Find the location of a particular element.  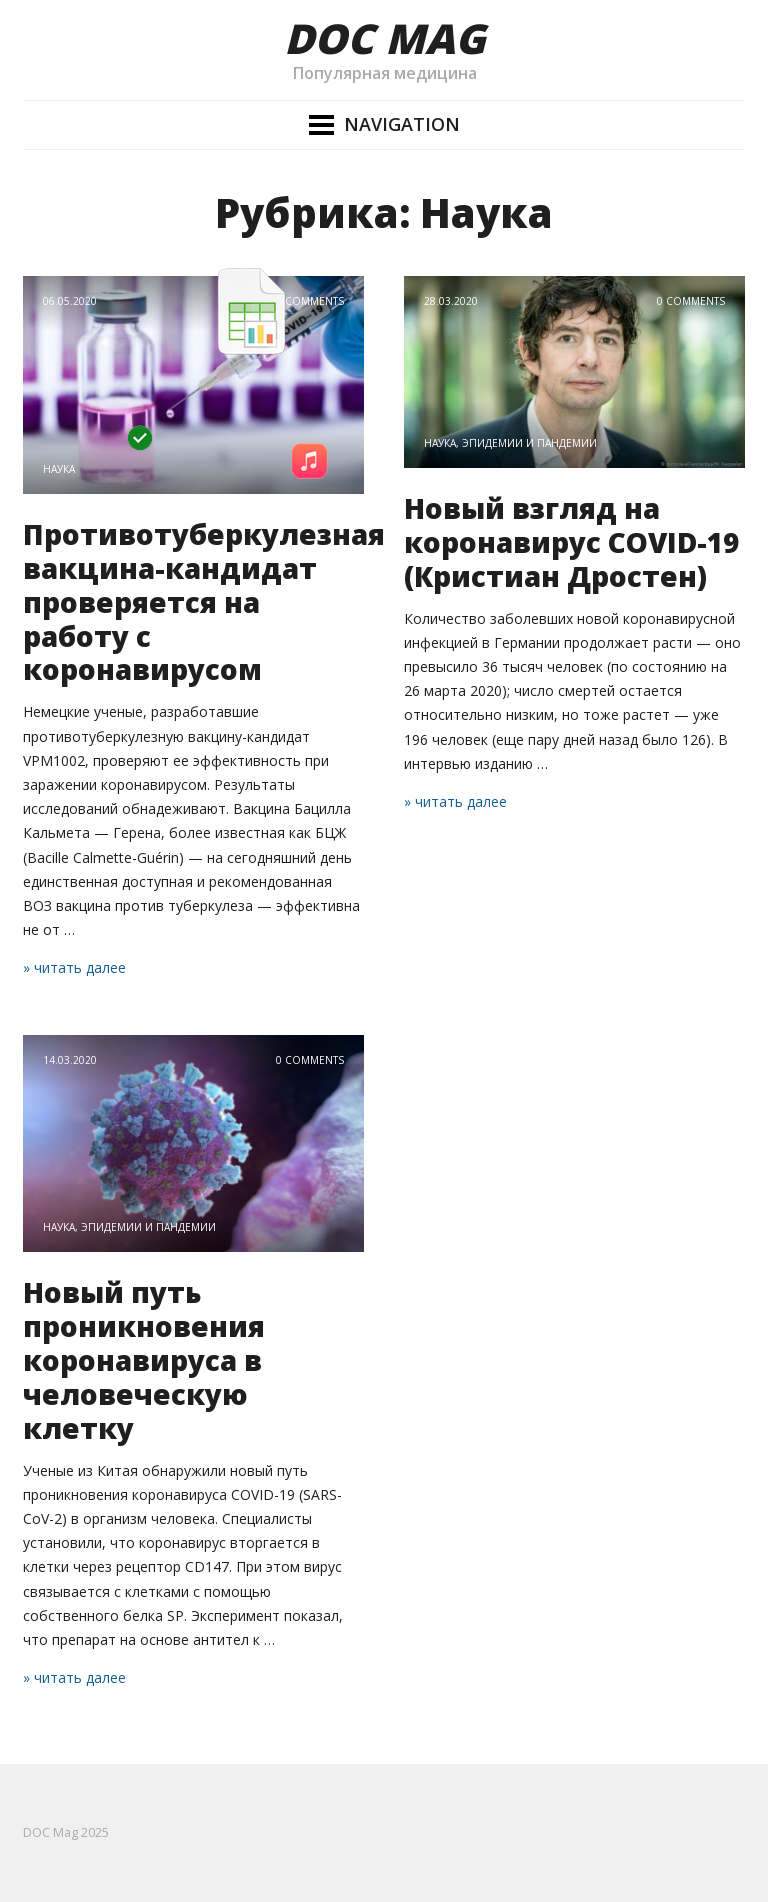

open a spreadsheet file is located at coordinates (251, 311).